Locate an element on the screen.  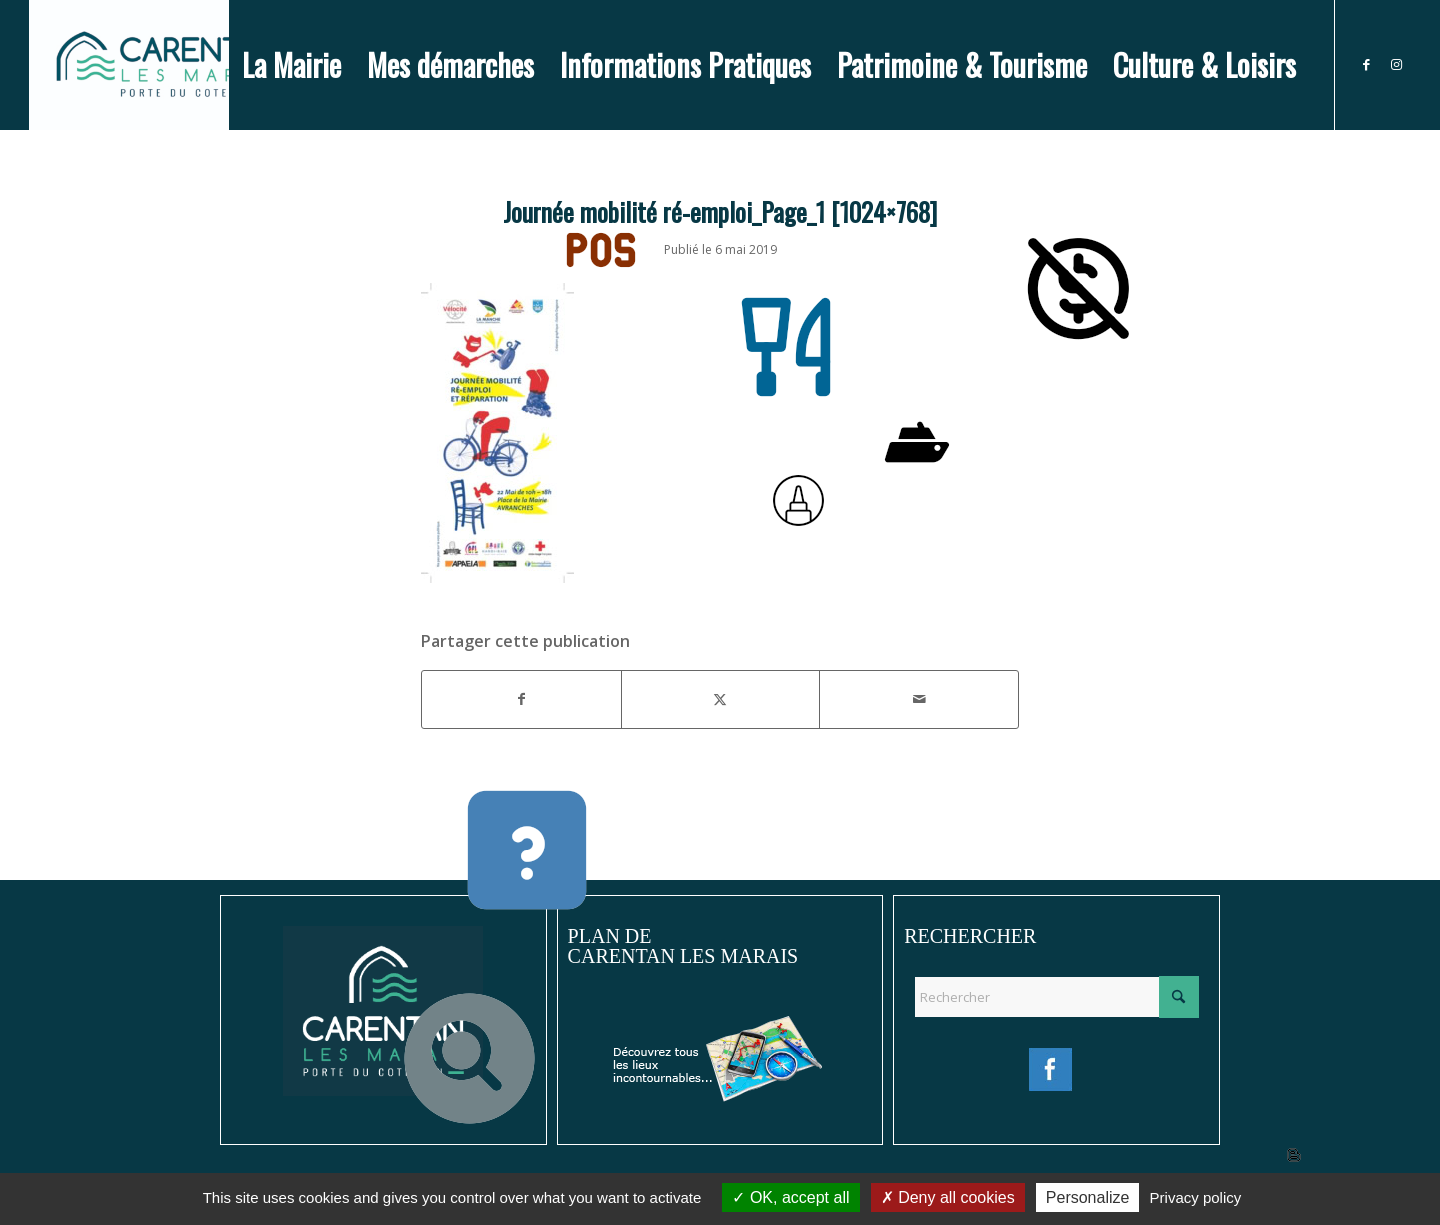
select ferry as transportation mode is located at coordinates (917, 442).